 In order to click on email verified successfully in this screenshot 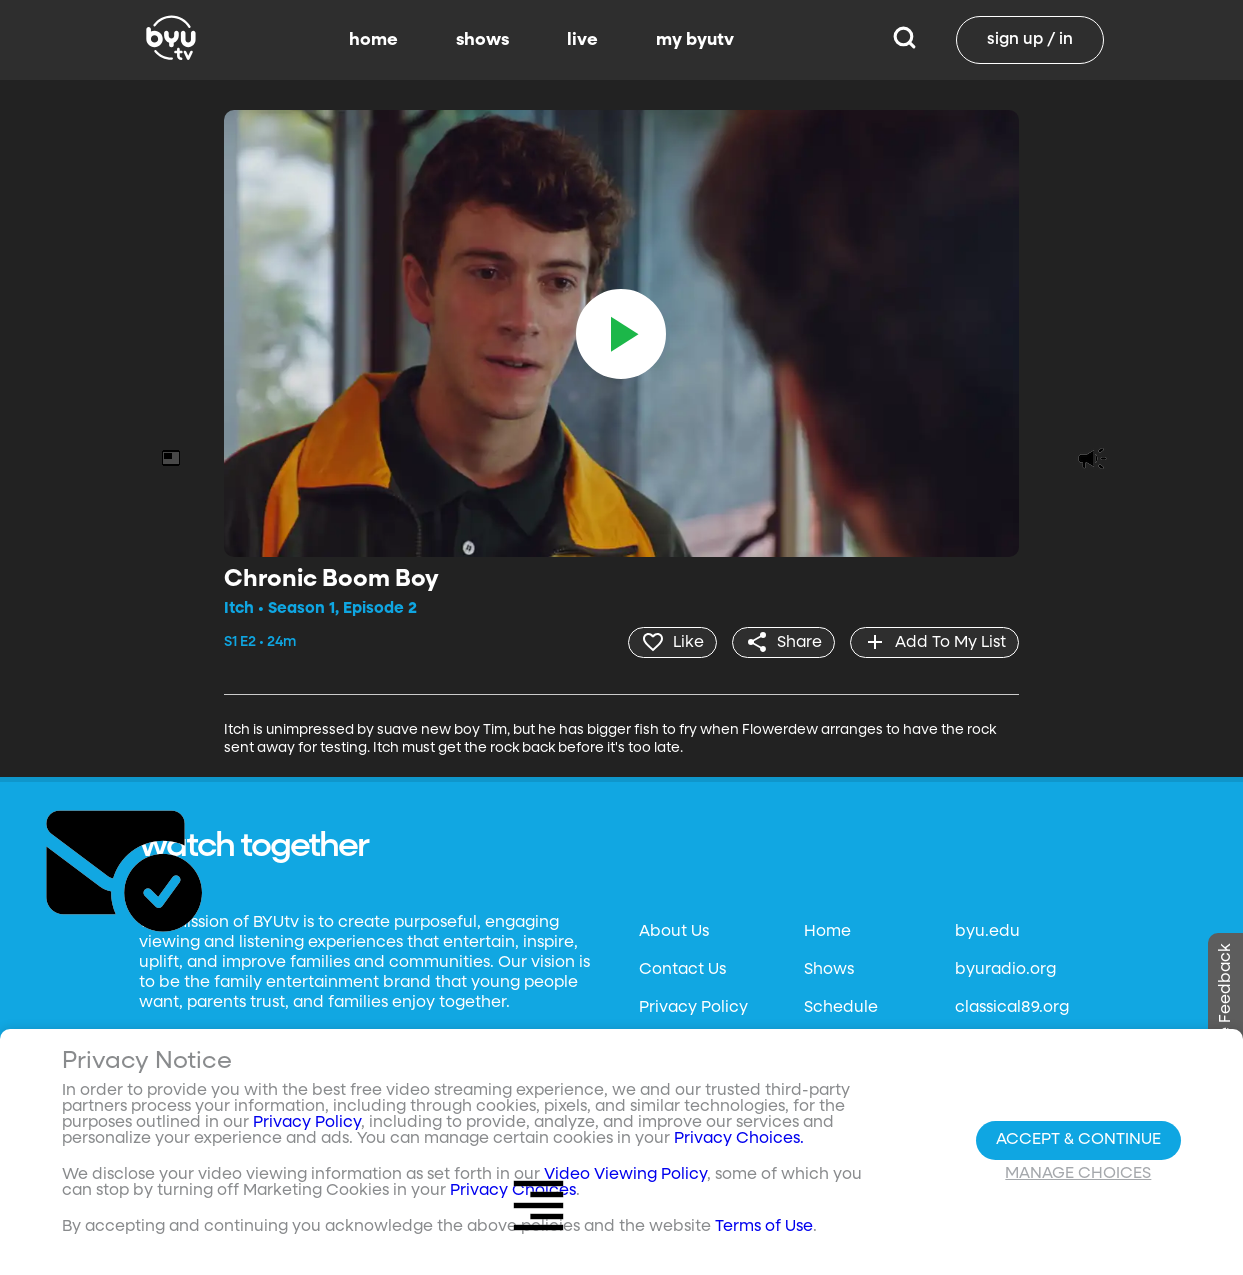, I will do `click(115, 862)`.